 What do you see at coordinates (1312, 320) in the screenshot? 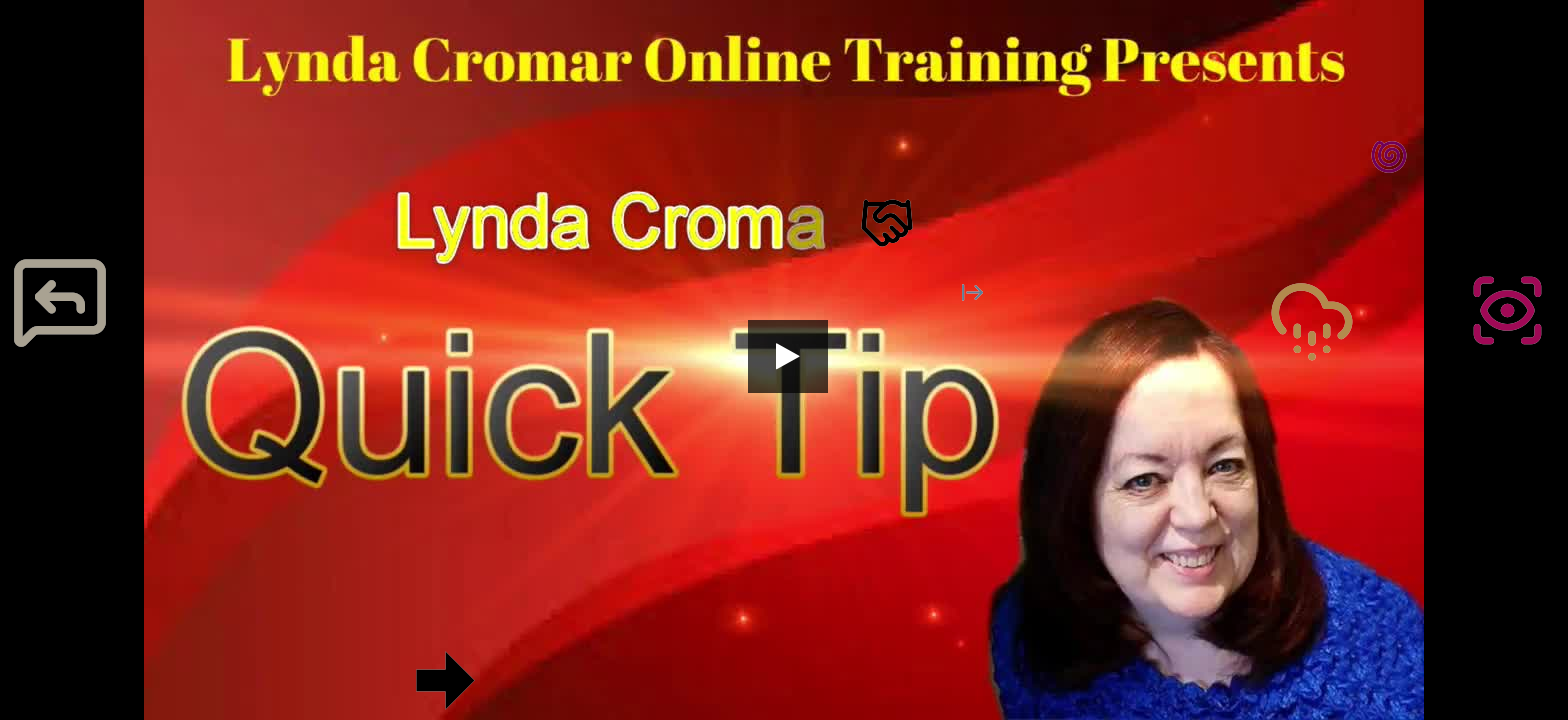
I see `indicates hail weather conditions` at bounding box center [1312, 320].